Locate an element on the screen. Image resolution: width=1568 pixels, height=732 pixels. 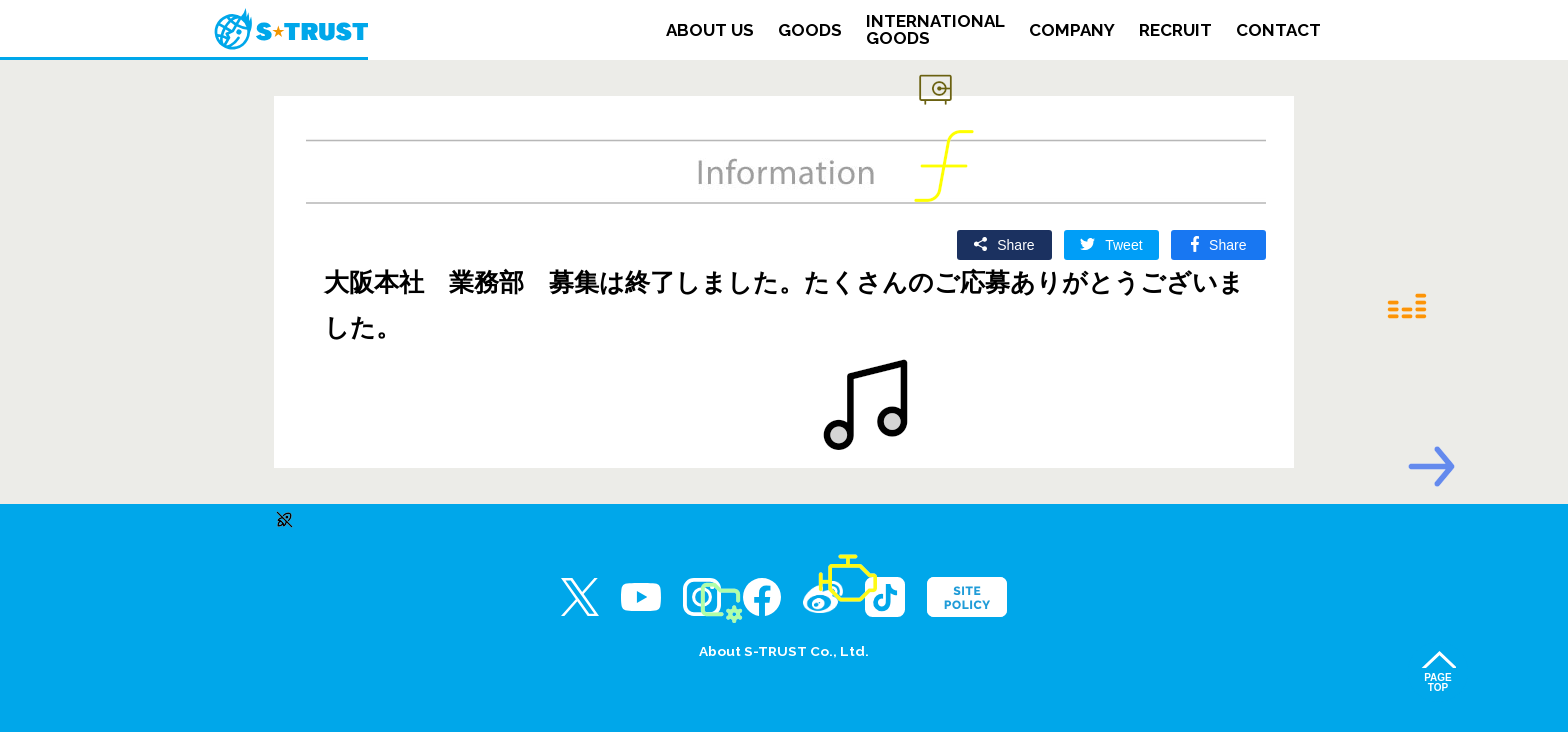
access function or formula editor is located at coordinates (944, 166).